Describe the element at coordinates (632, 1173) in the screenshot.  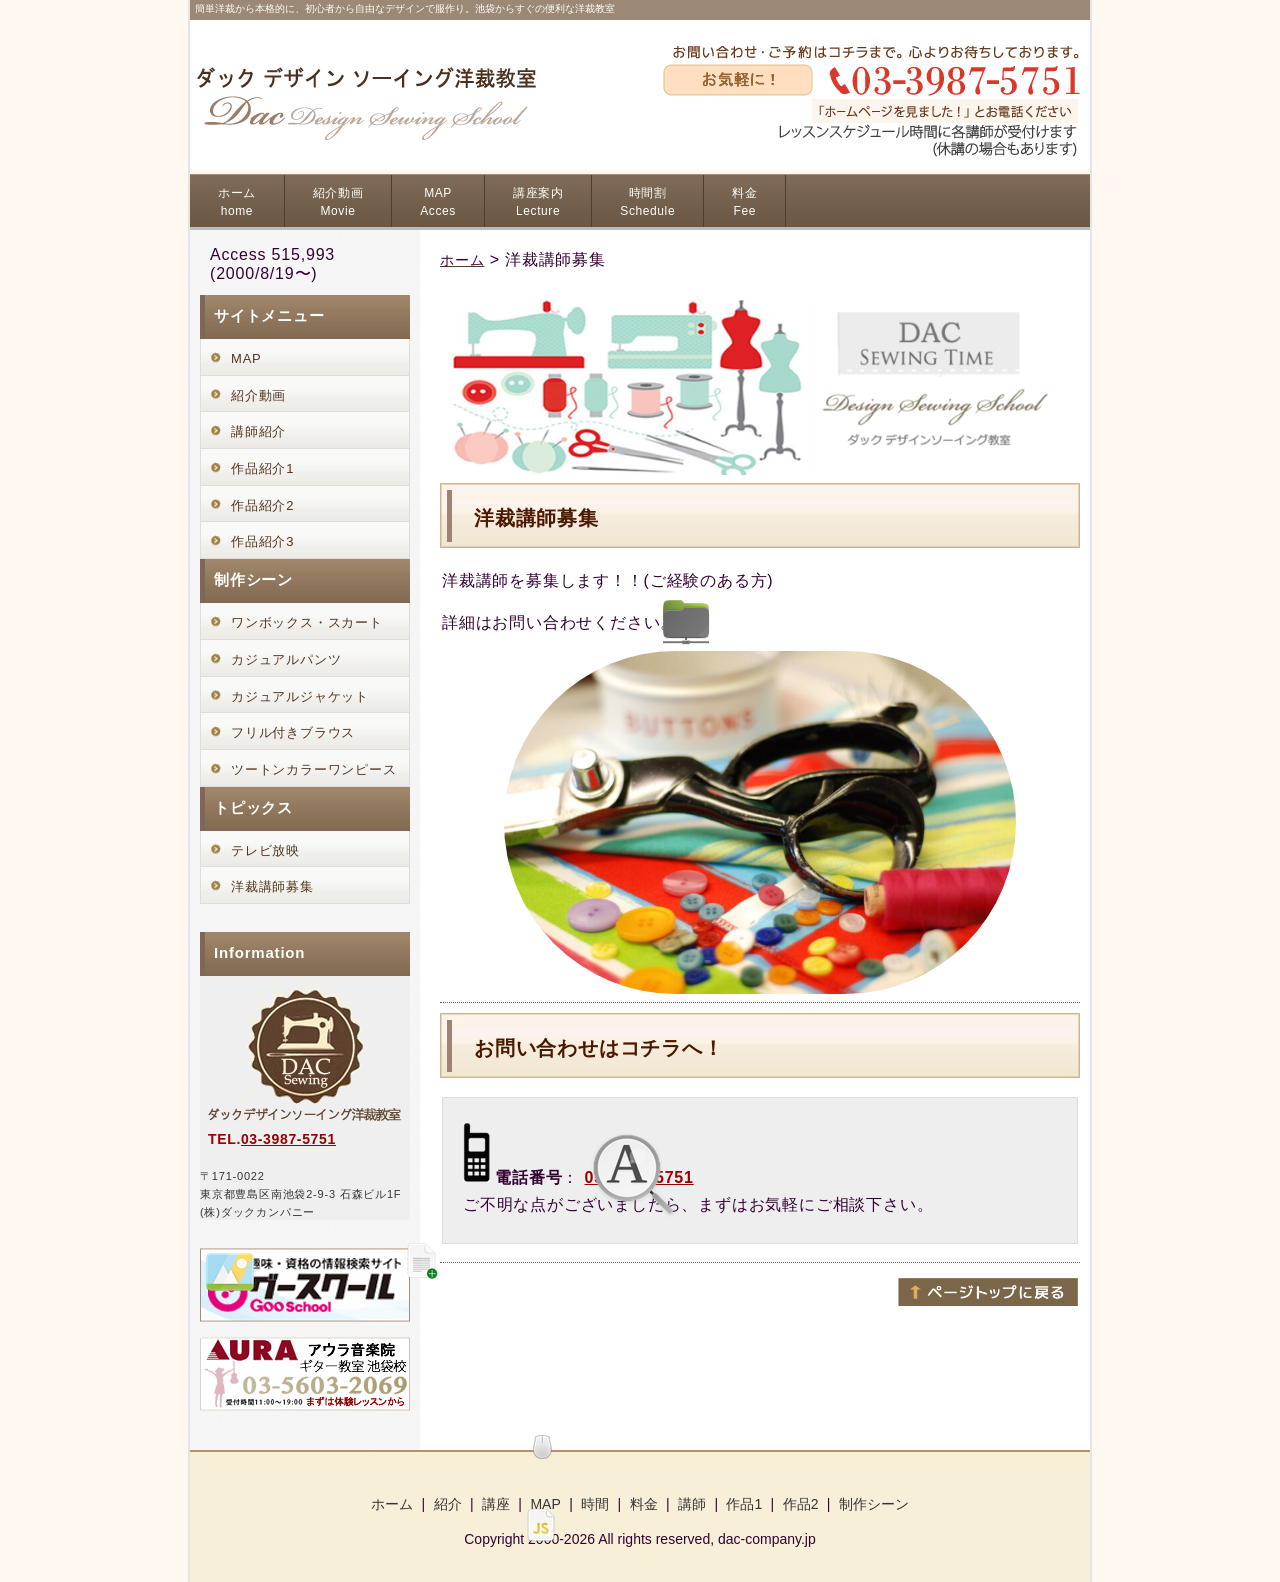
I see `search for text or content` at that location.